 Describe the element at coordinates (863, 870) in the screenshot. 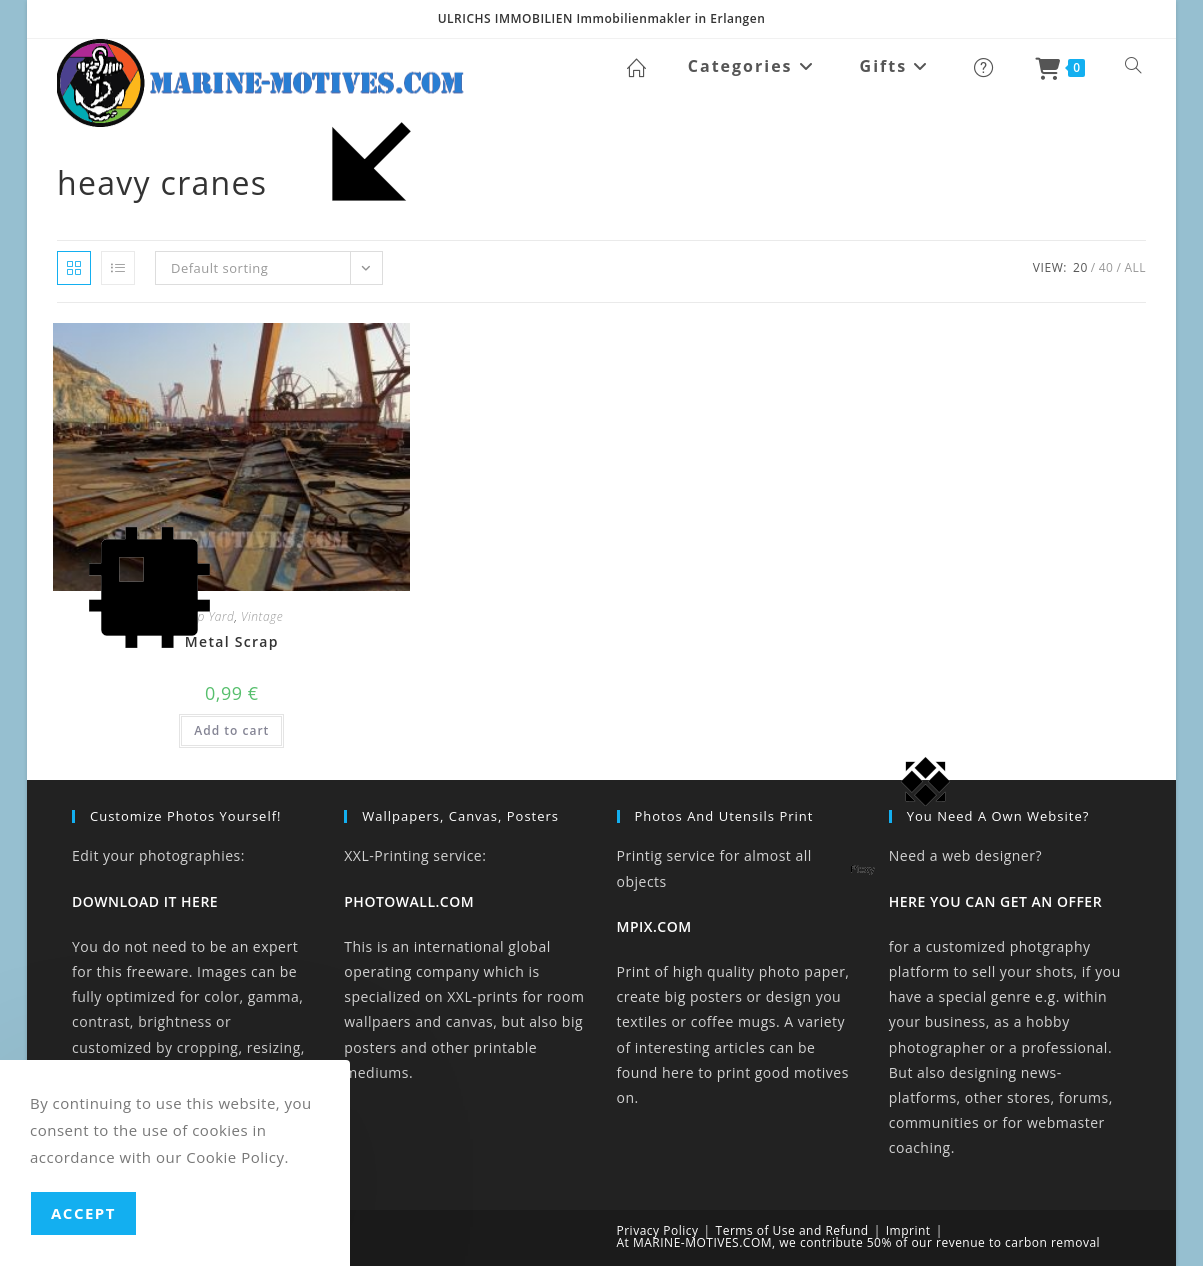

I see `open the Picxy stock photography platform` at that location.